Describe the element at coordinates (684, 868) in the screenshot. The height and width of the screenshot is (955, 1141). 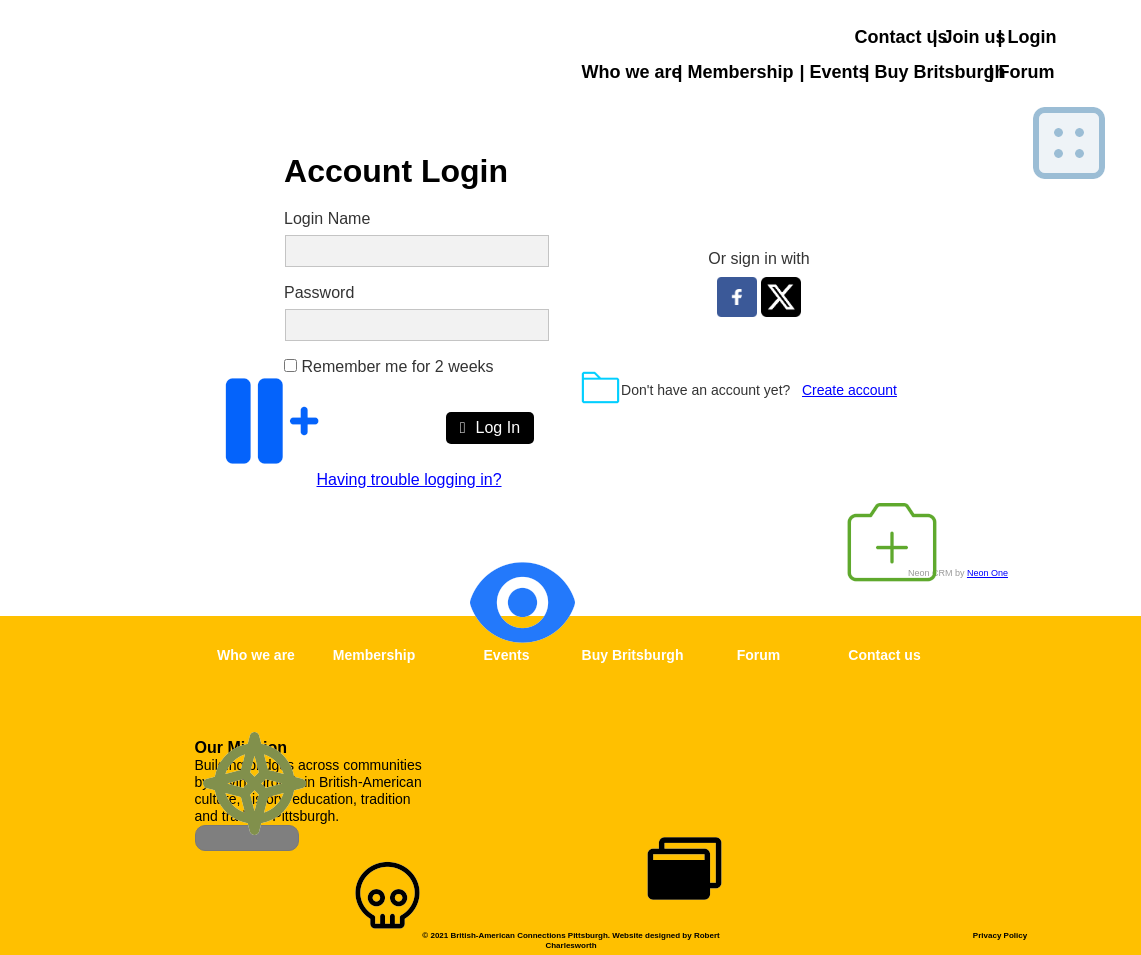
I see `view open browser windows` at that location.